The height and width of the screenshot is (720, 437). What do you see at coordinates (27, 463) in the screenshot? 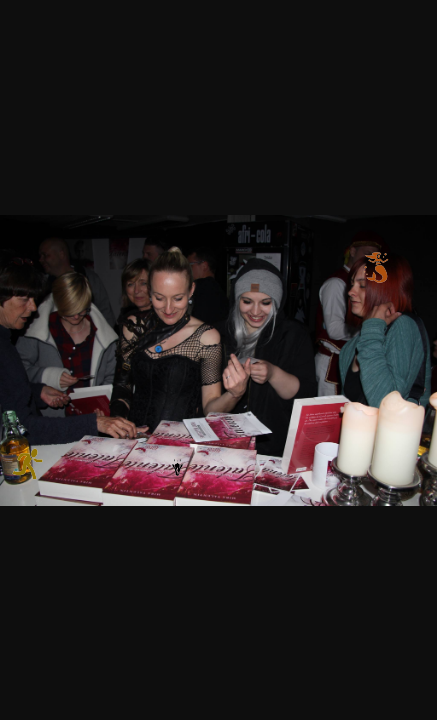
I see `start or resume running in a game` at bounding box center [27, 463].